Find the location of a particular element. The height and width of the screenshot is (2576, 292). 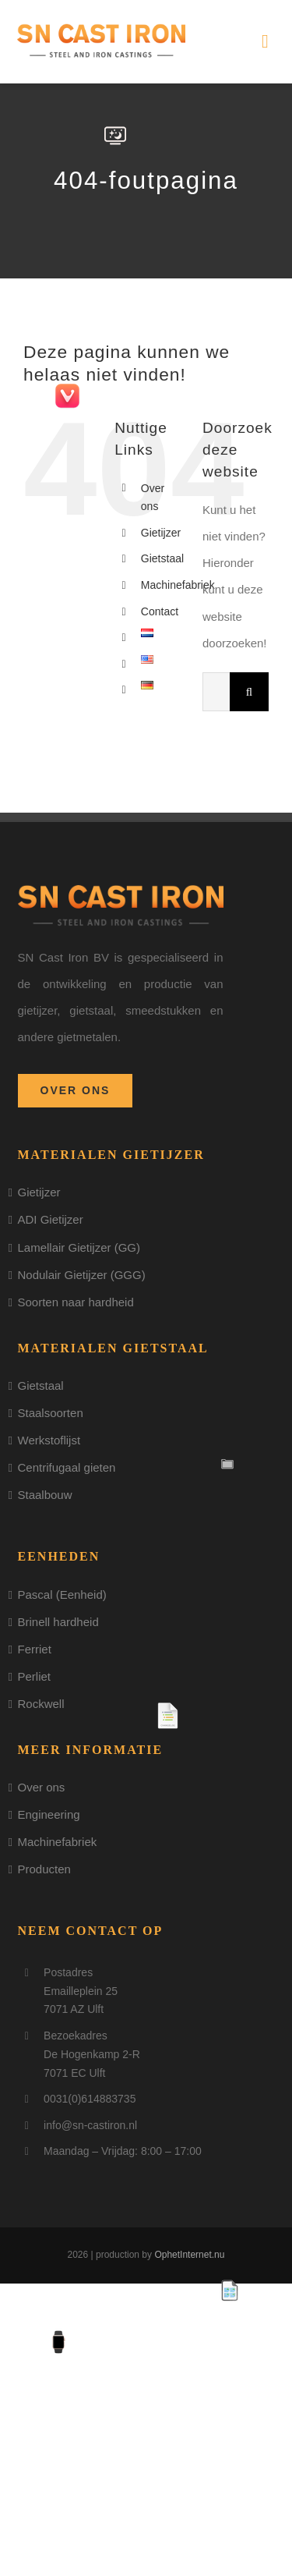

access screensaver settings is located at coordinates (115, 135).